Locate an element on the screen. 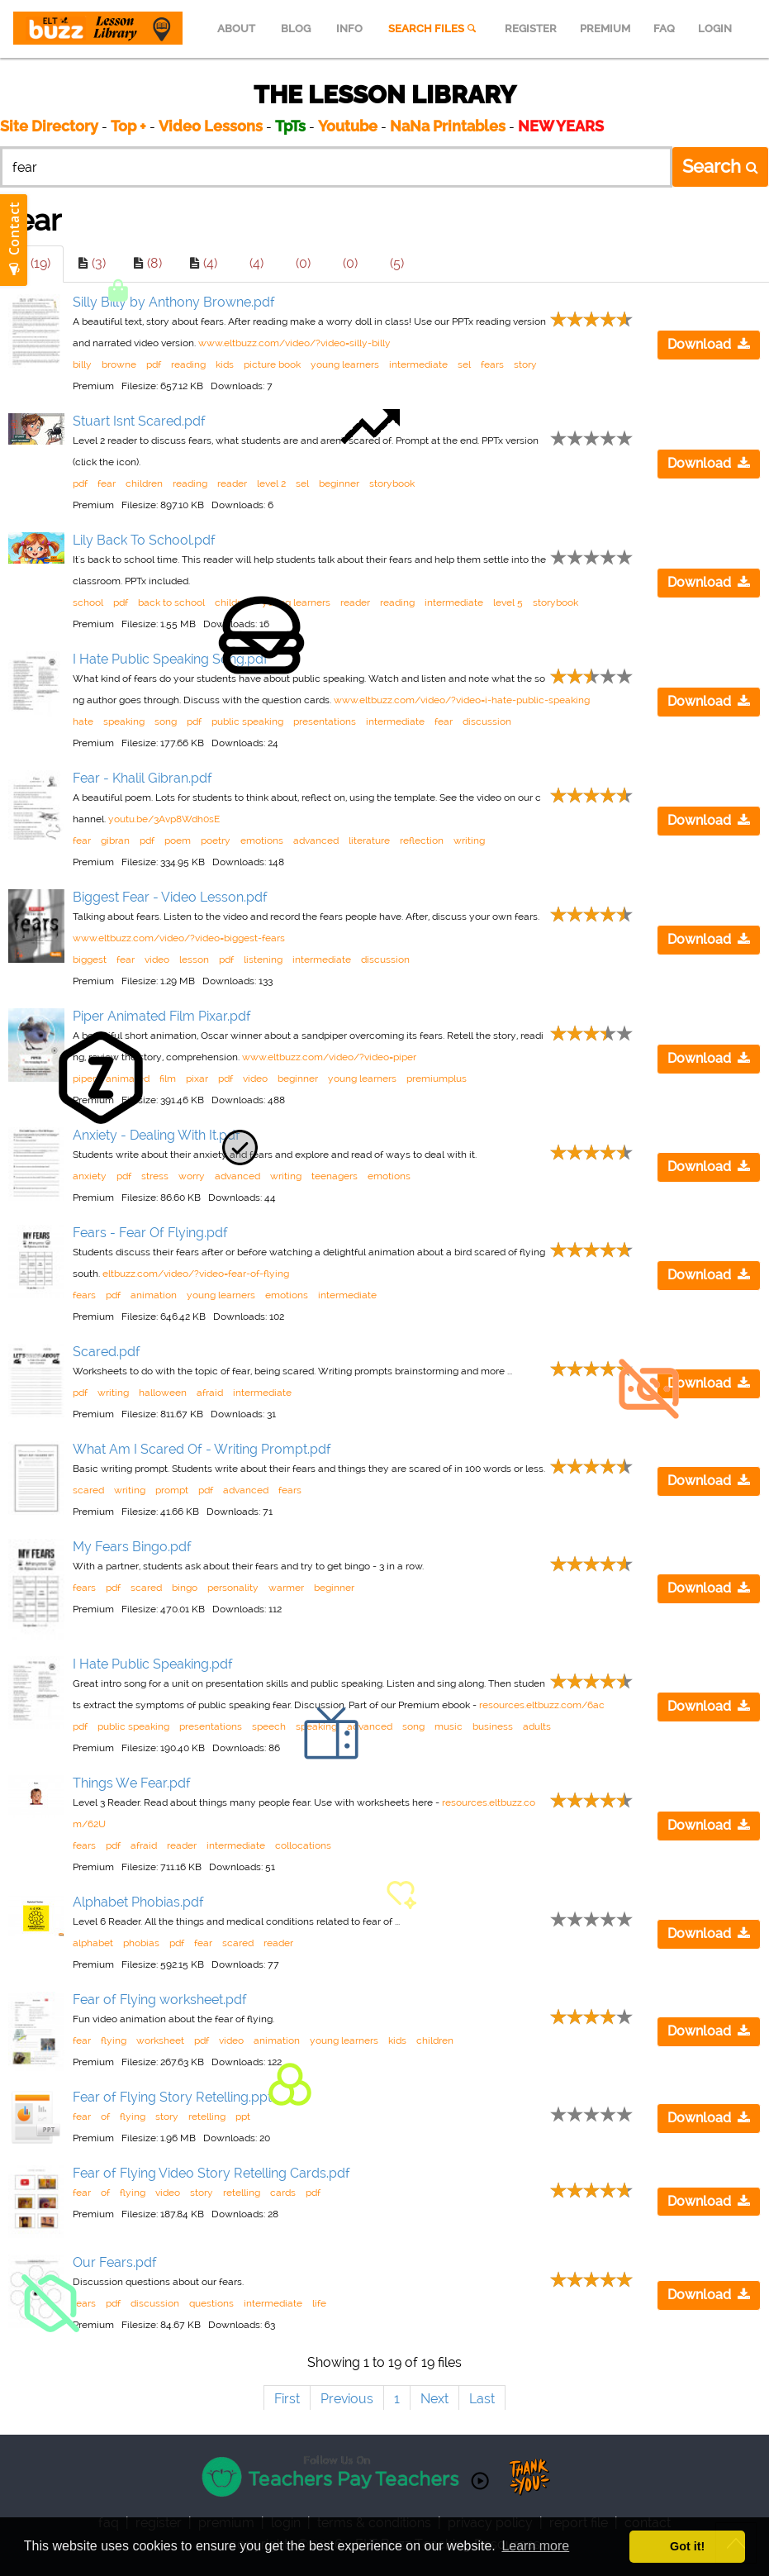  apply filters to refine results is located at coordinates (290, 2084).